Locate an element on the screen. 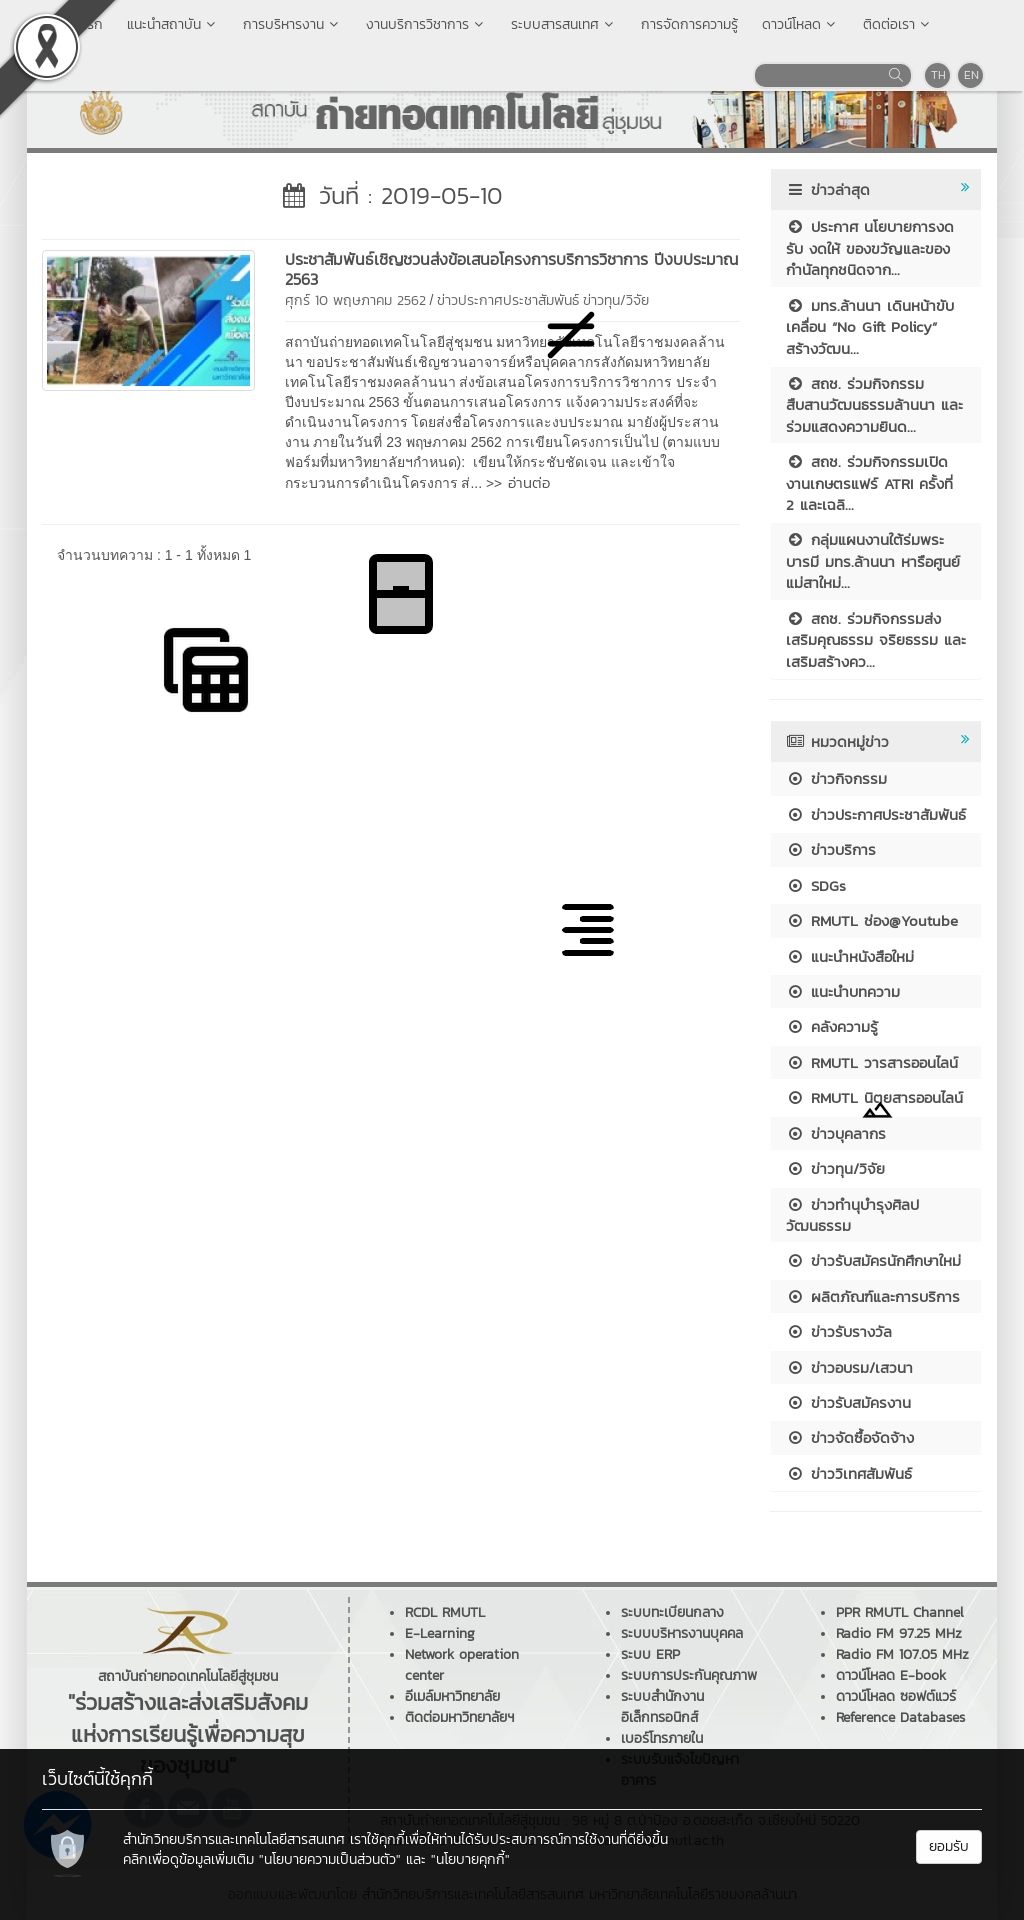 This screenshot has height=1920, width=1024. view window sensor status is located at coordinates (401, 594).